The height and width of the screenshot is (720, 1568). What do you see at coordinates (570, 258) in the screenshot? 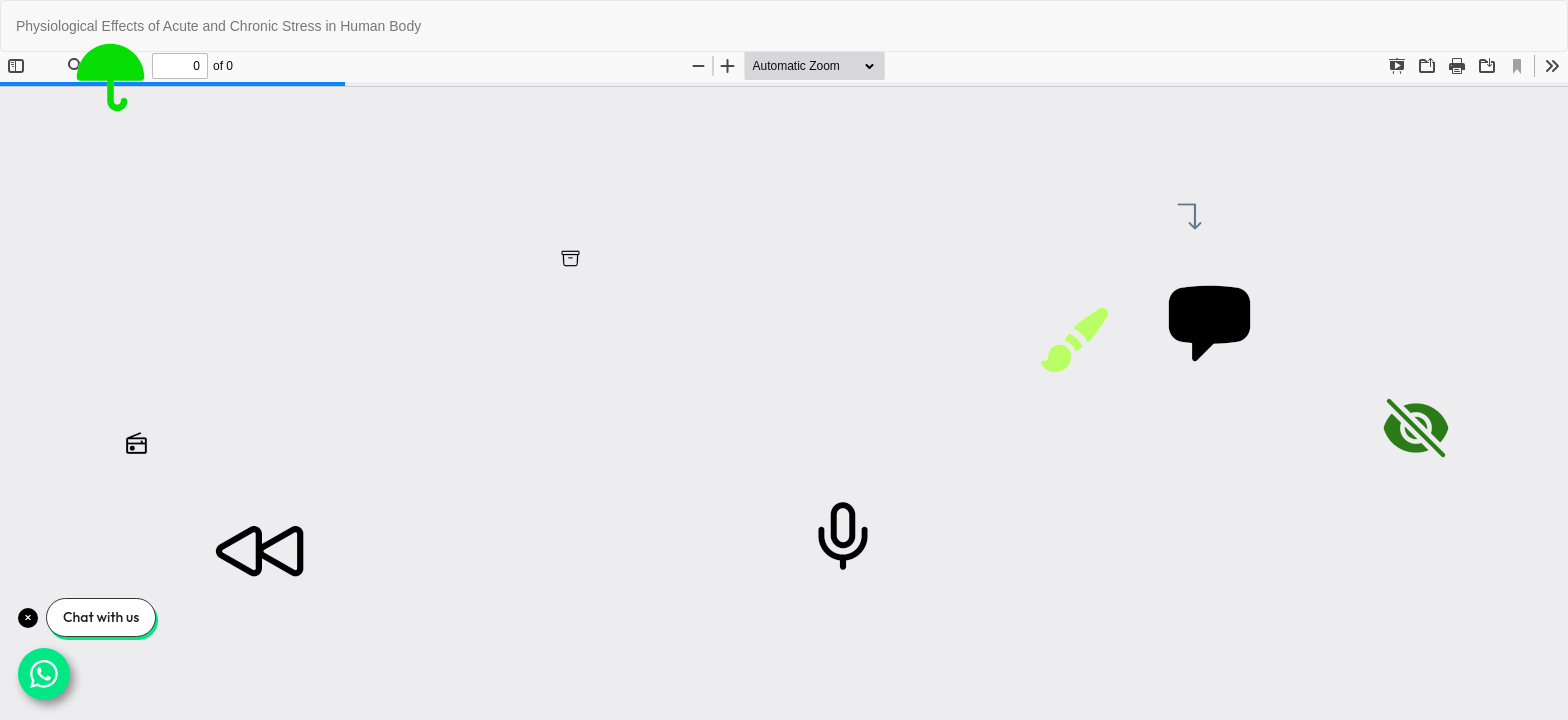
I see `access archived items` at bounding box center [570, 258].